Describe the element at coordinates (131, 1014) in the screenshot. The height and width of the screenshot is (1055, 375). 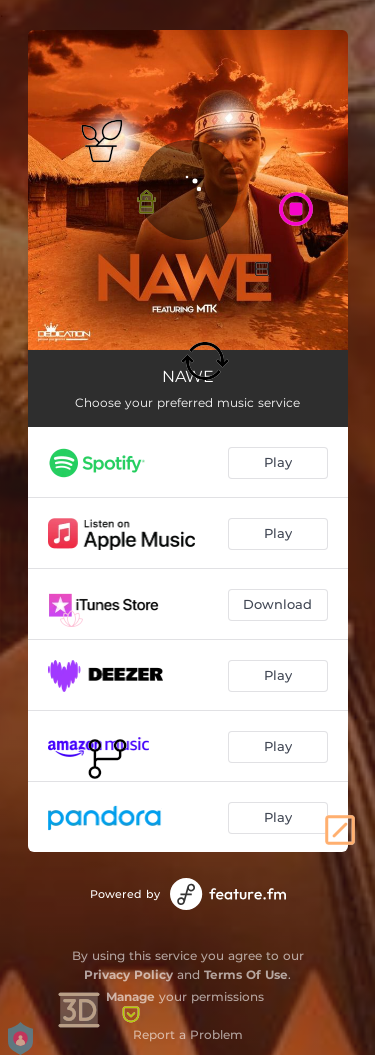
I see `save to pocket` at that location.